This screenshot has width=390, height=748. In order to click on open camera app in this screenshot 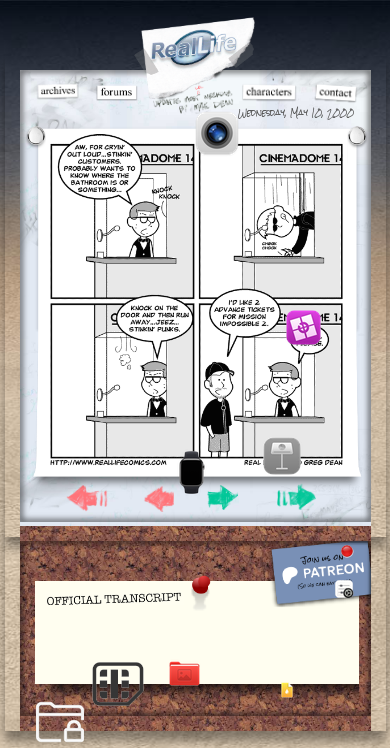, I will do `click(217, 133)`.